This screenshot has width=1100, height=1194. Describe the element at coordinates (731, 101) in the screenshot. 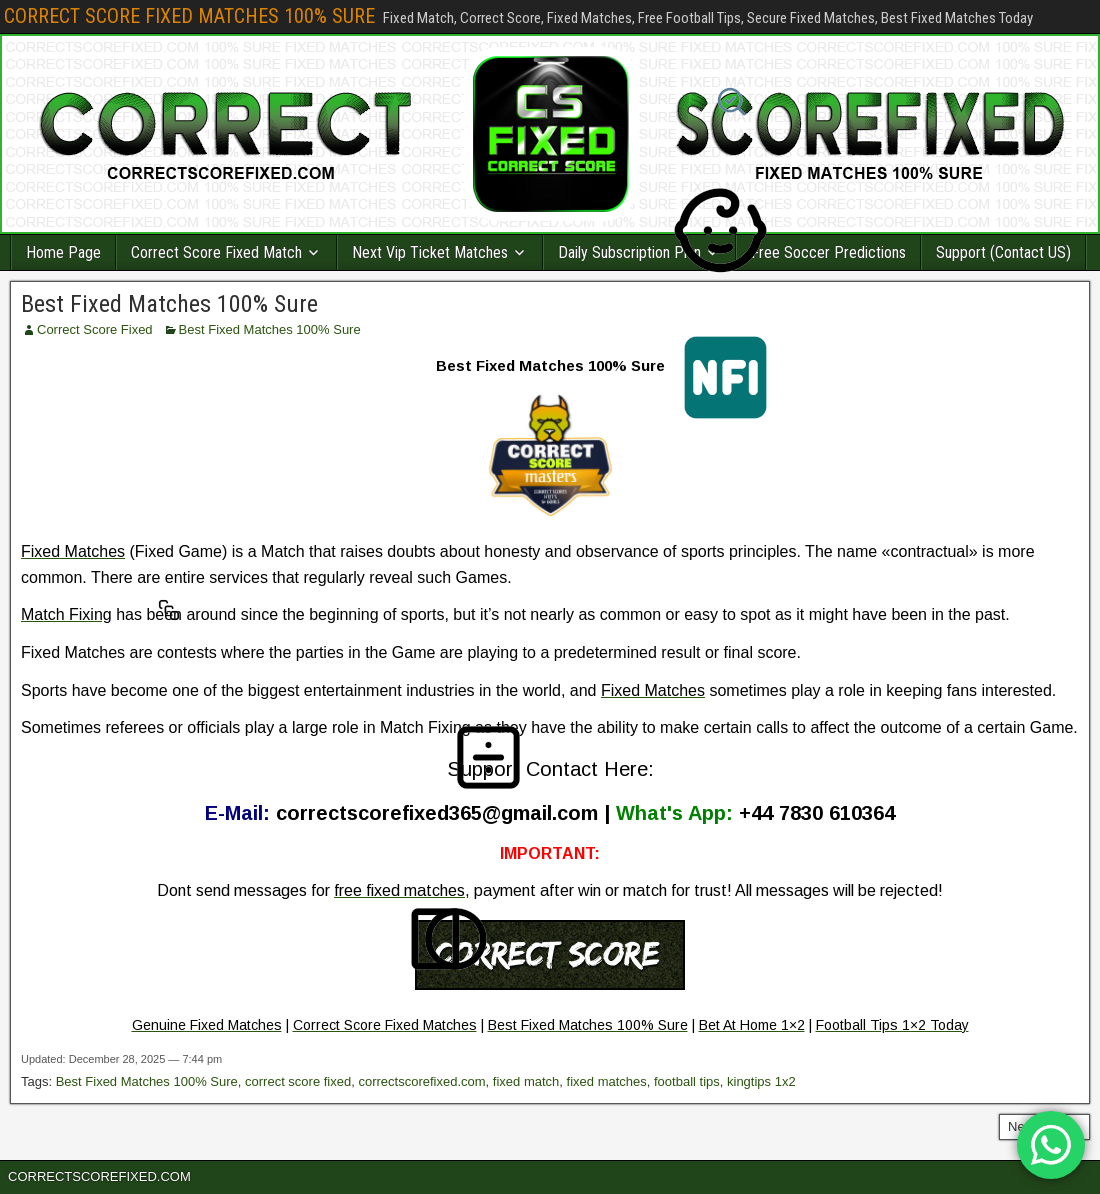

I see `search completed successfully` at that location.